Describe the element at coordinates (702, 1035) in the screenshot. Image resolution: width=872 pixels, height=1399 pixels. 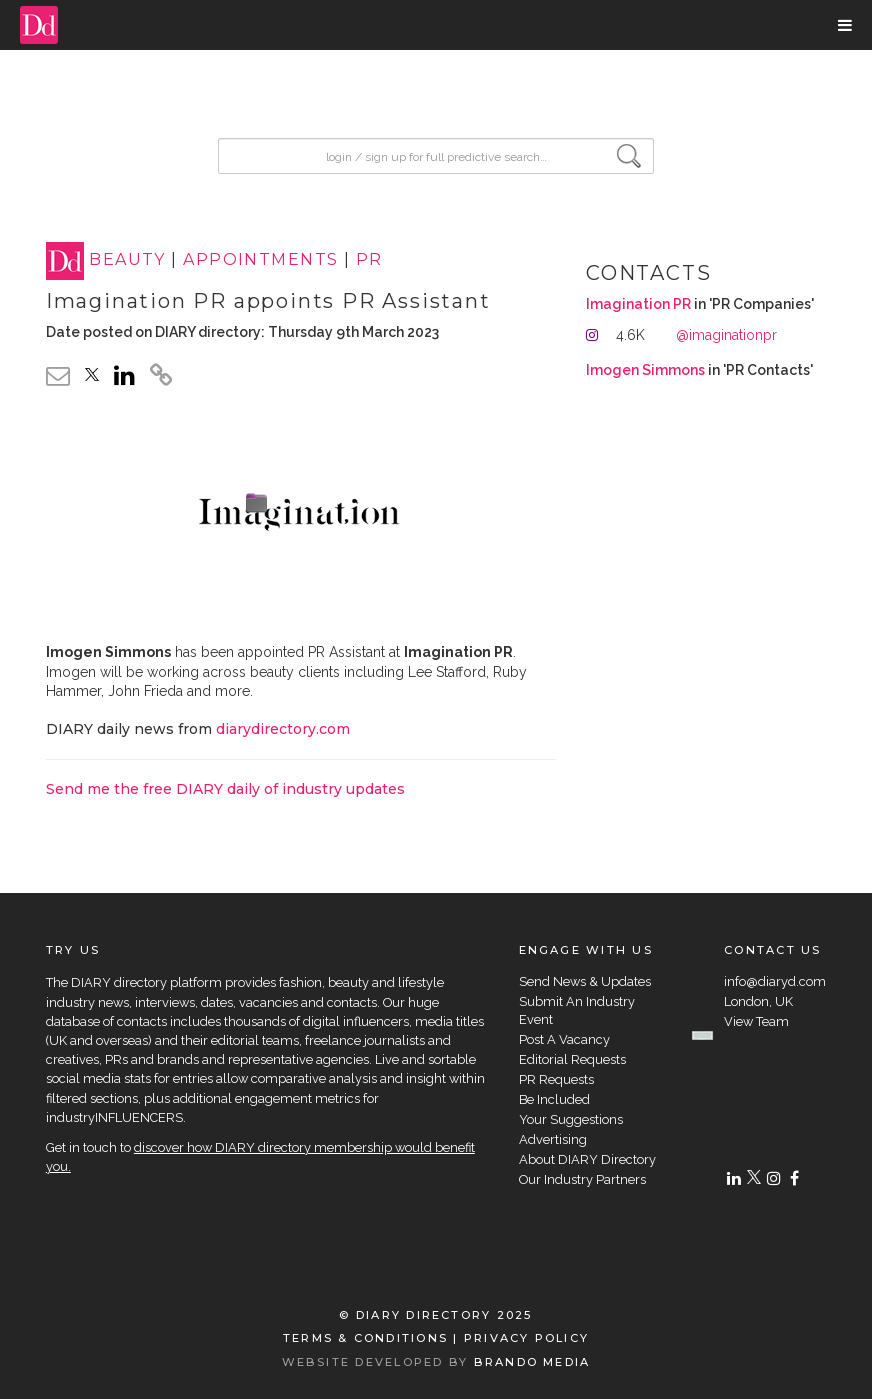
I see `connect to a bluetooth keyboard` at that location.